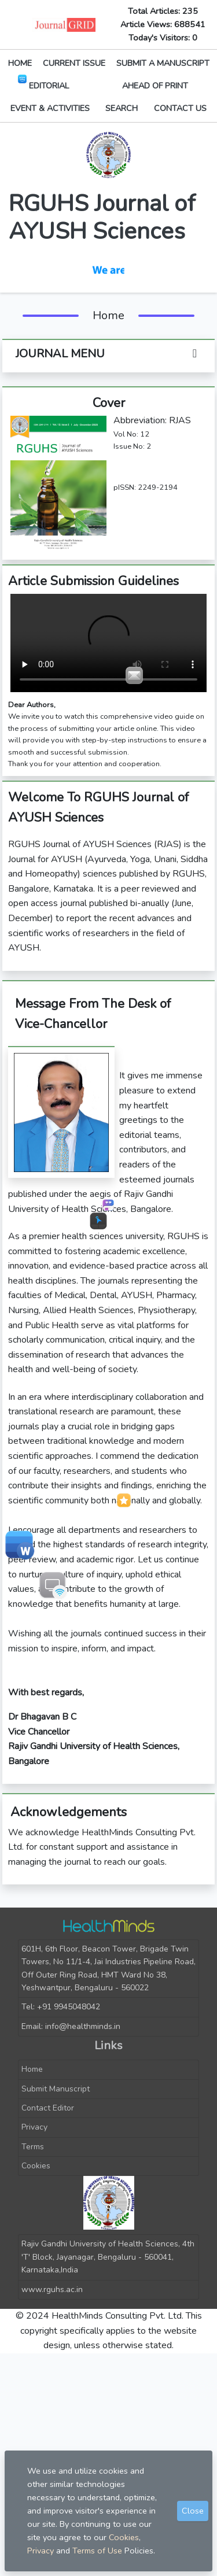 The height and width of the screenshot is (2576, 217). Describe the element at coordinates (53, 1585) in the screenshot. I see `open remote desktop preferences` at that location.